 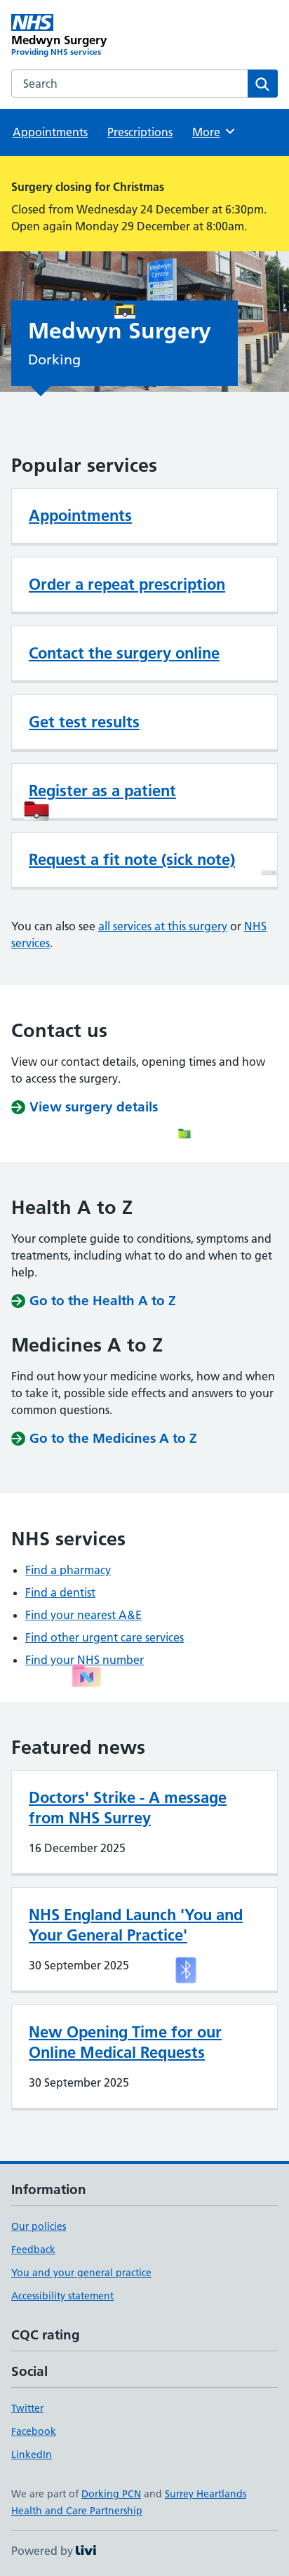 I want to click on access bluetooth settings, so click(x=186, y=1970).